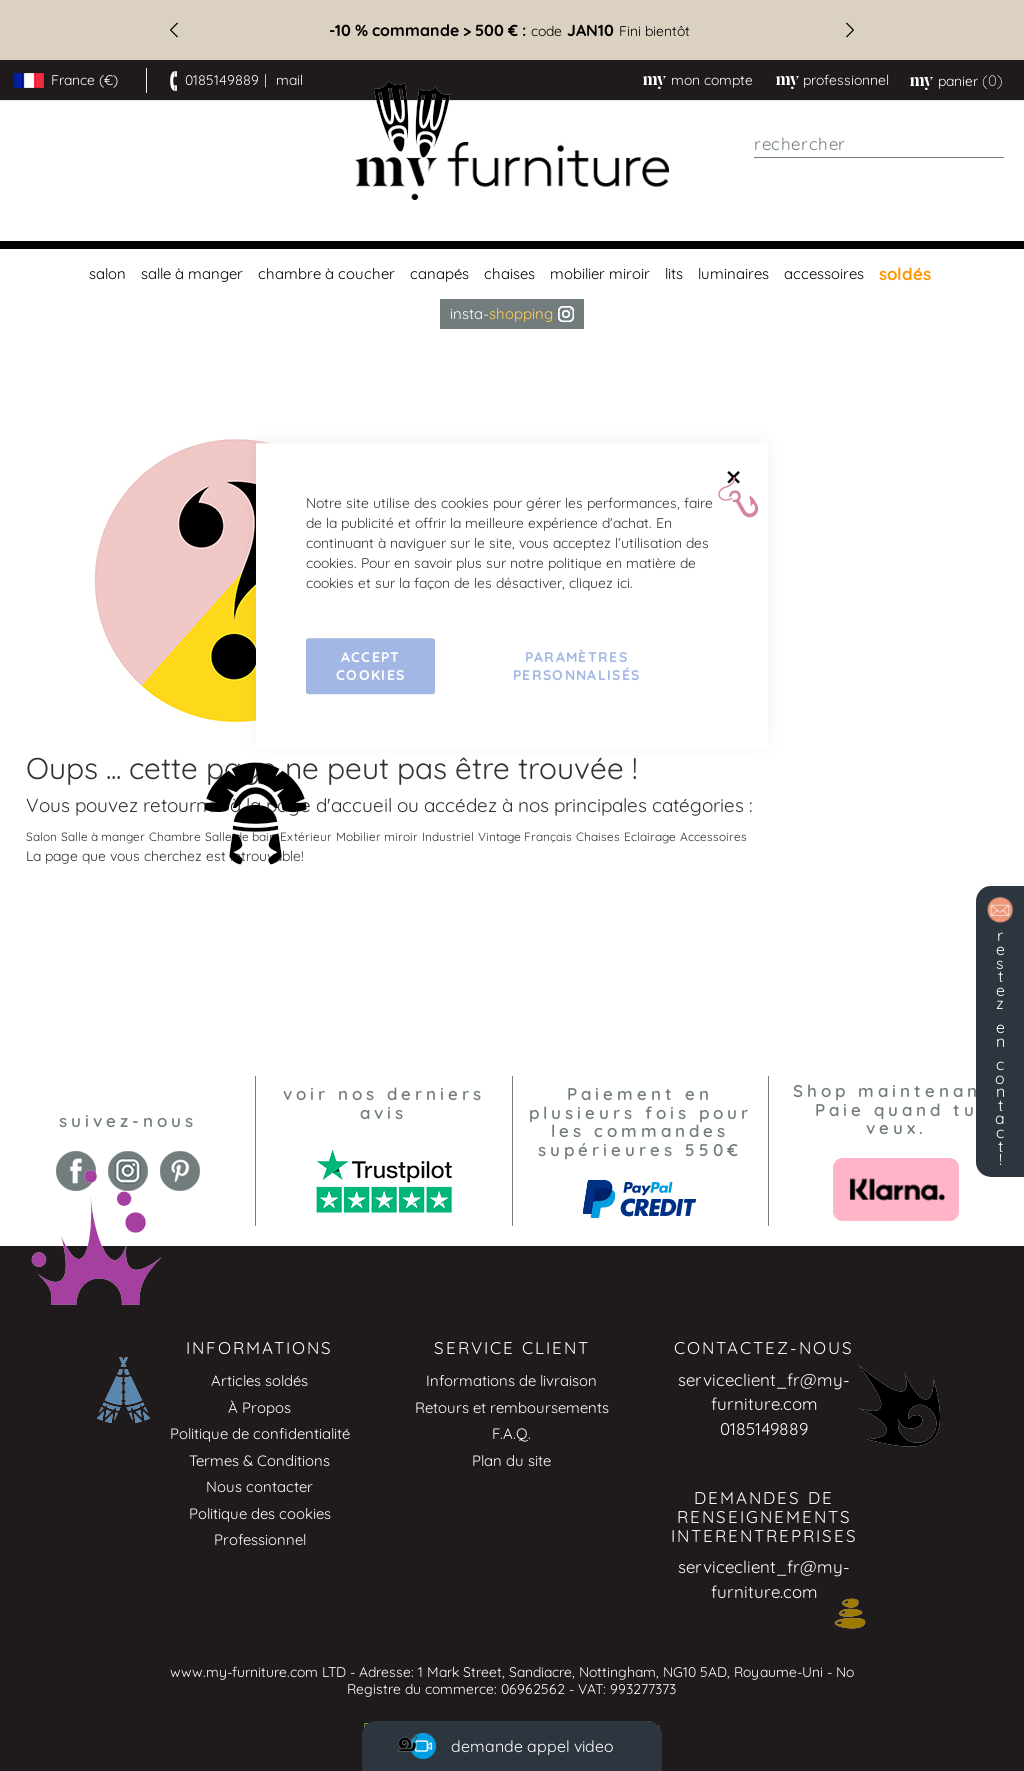 This screenshot has width=1024, height=1771. I want to click on access fishing mini-game or activity, so click(738, 497).